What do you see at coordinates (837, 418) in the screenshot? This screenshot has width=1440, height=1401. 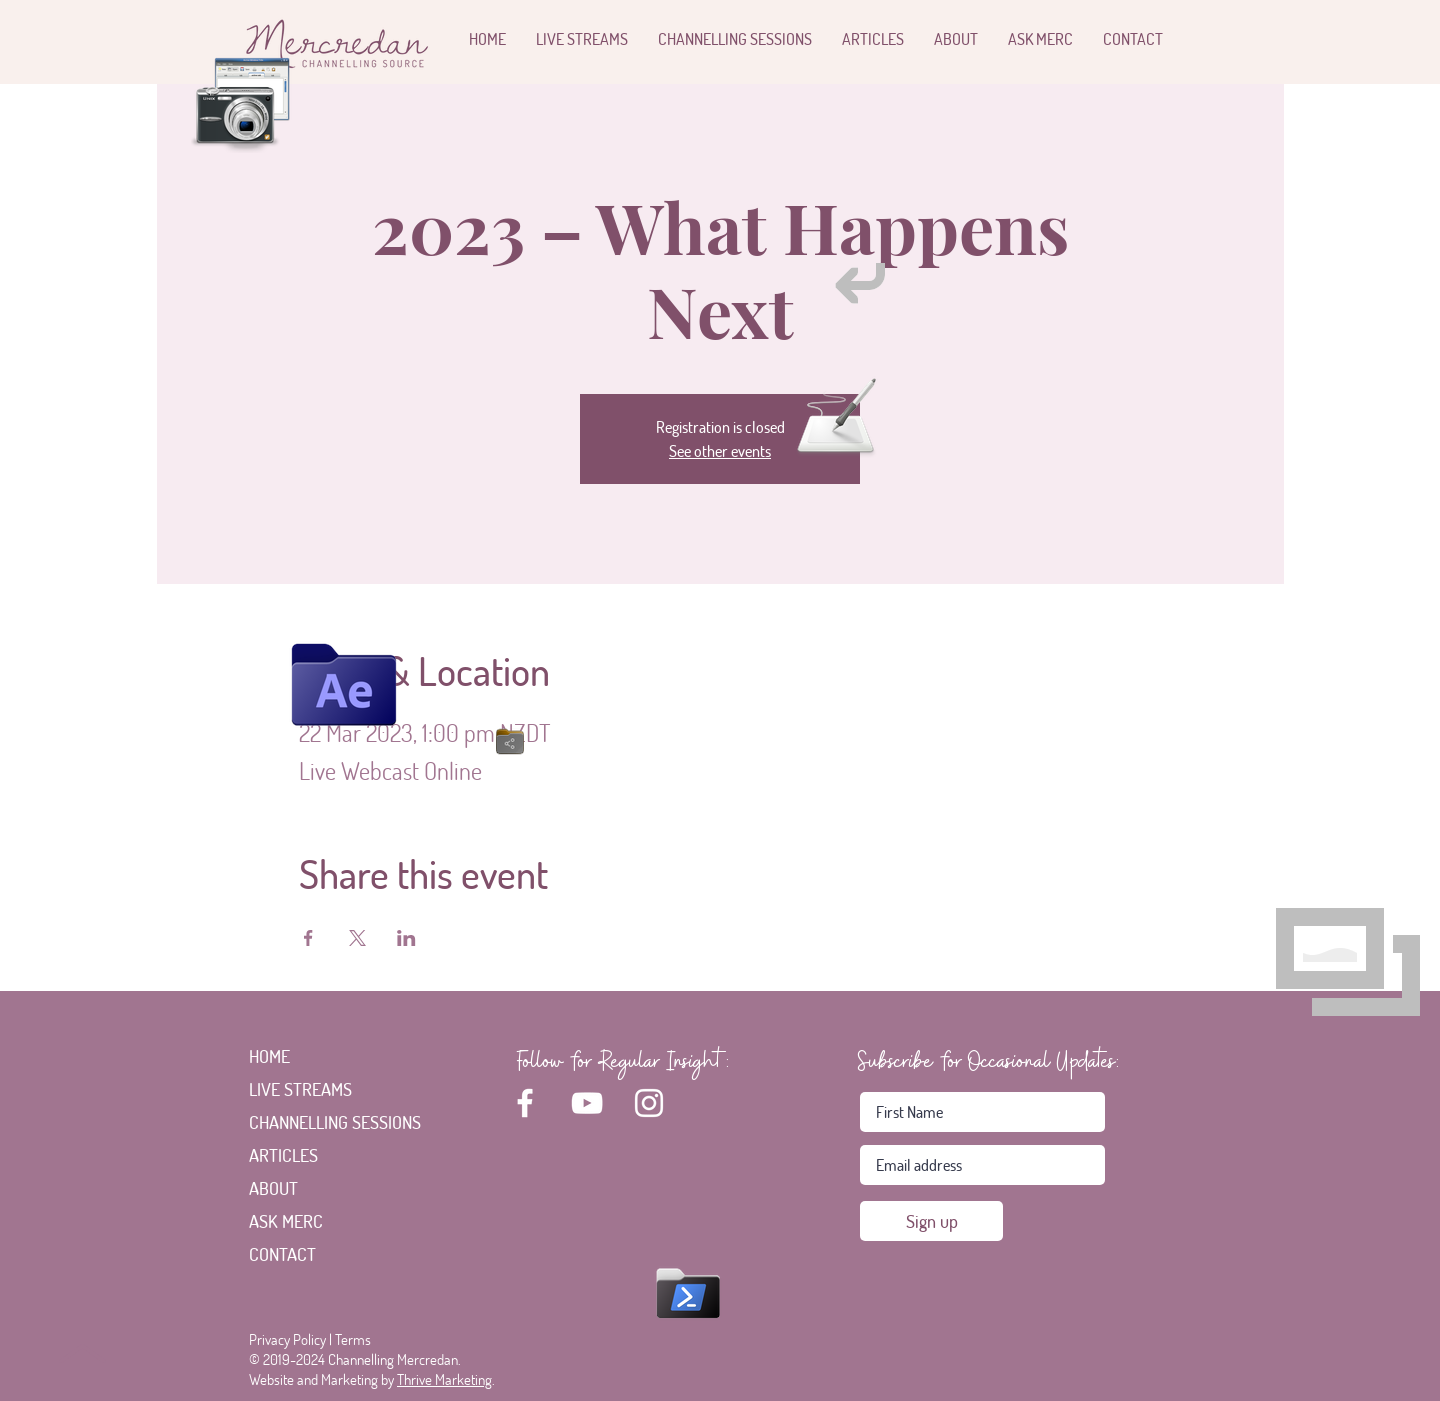 I see `connect a drawing tablet or stylus input device` at bounding box center [837, 418].